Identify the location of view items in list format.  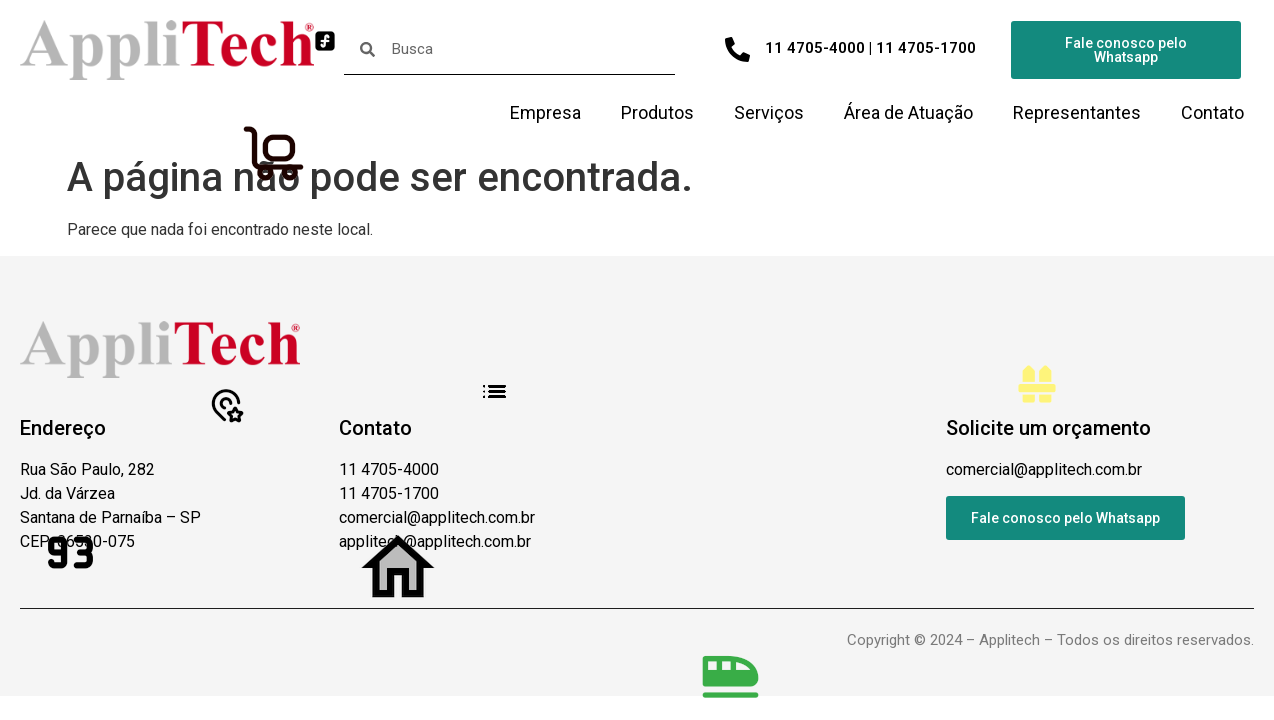
(494, 391).